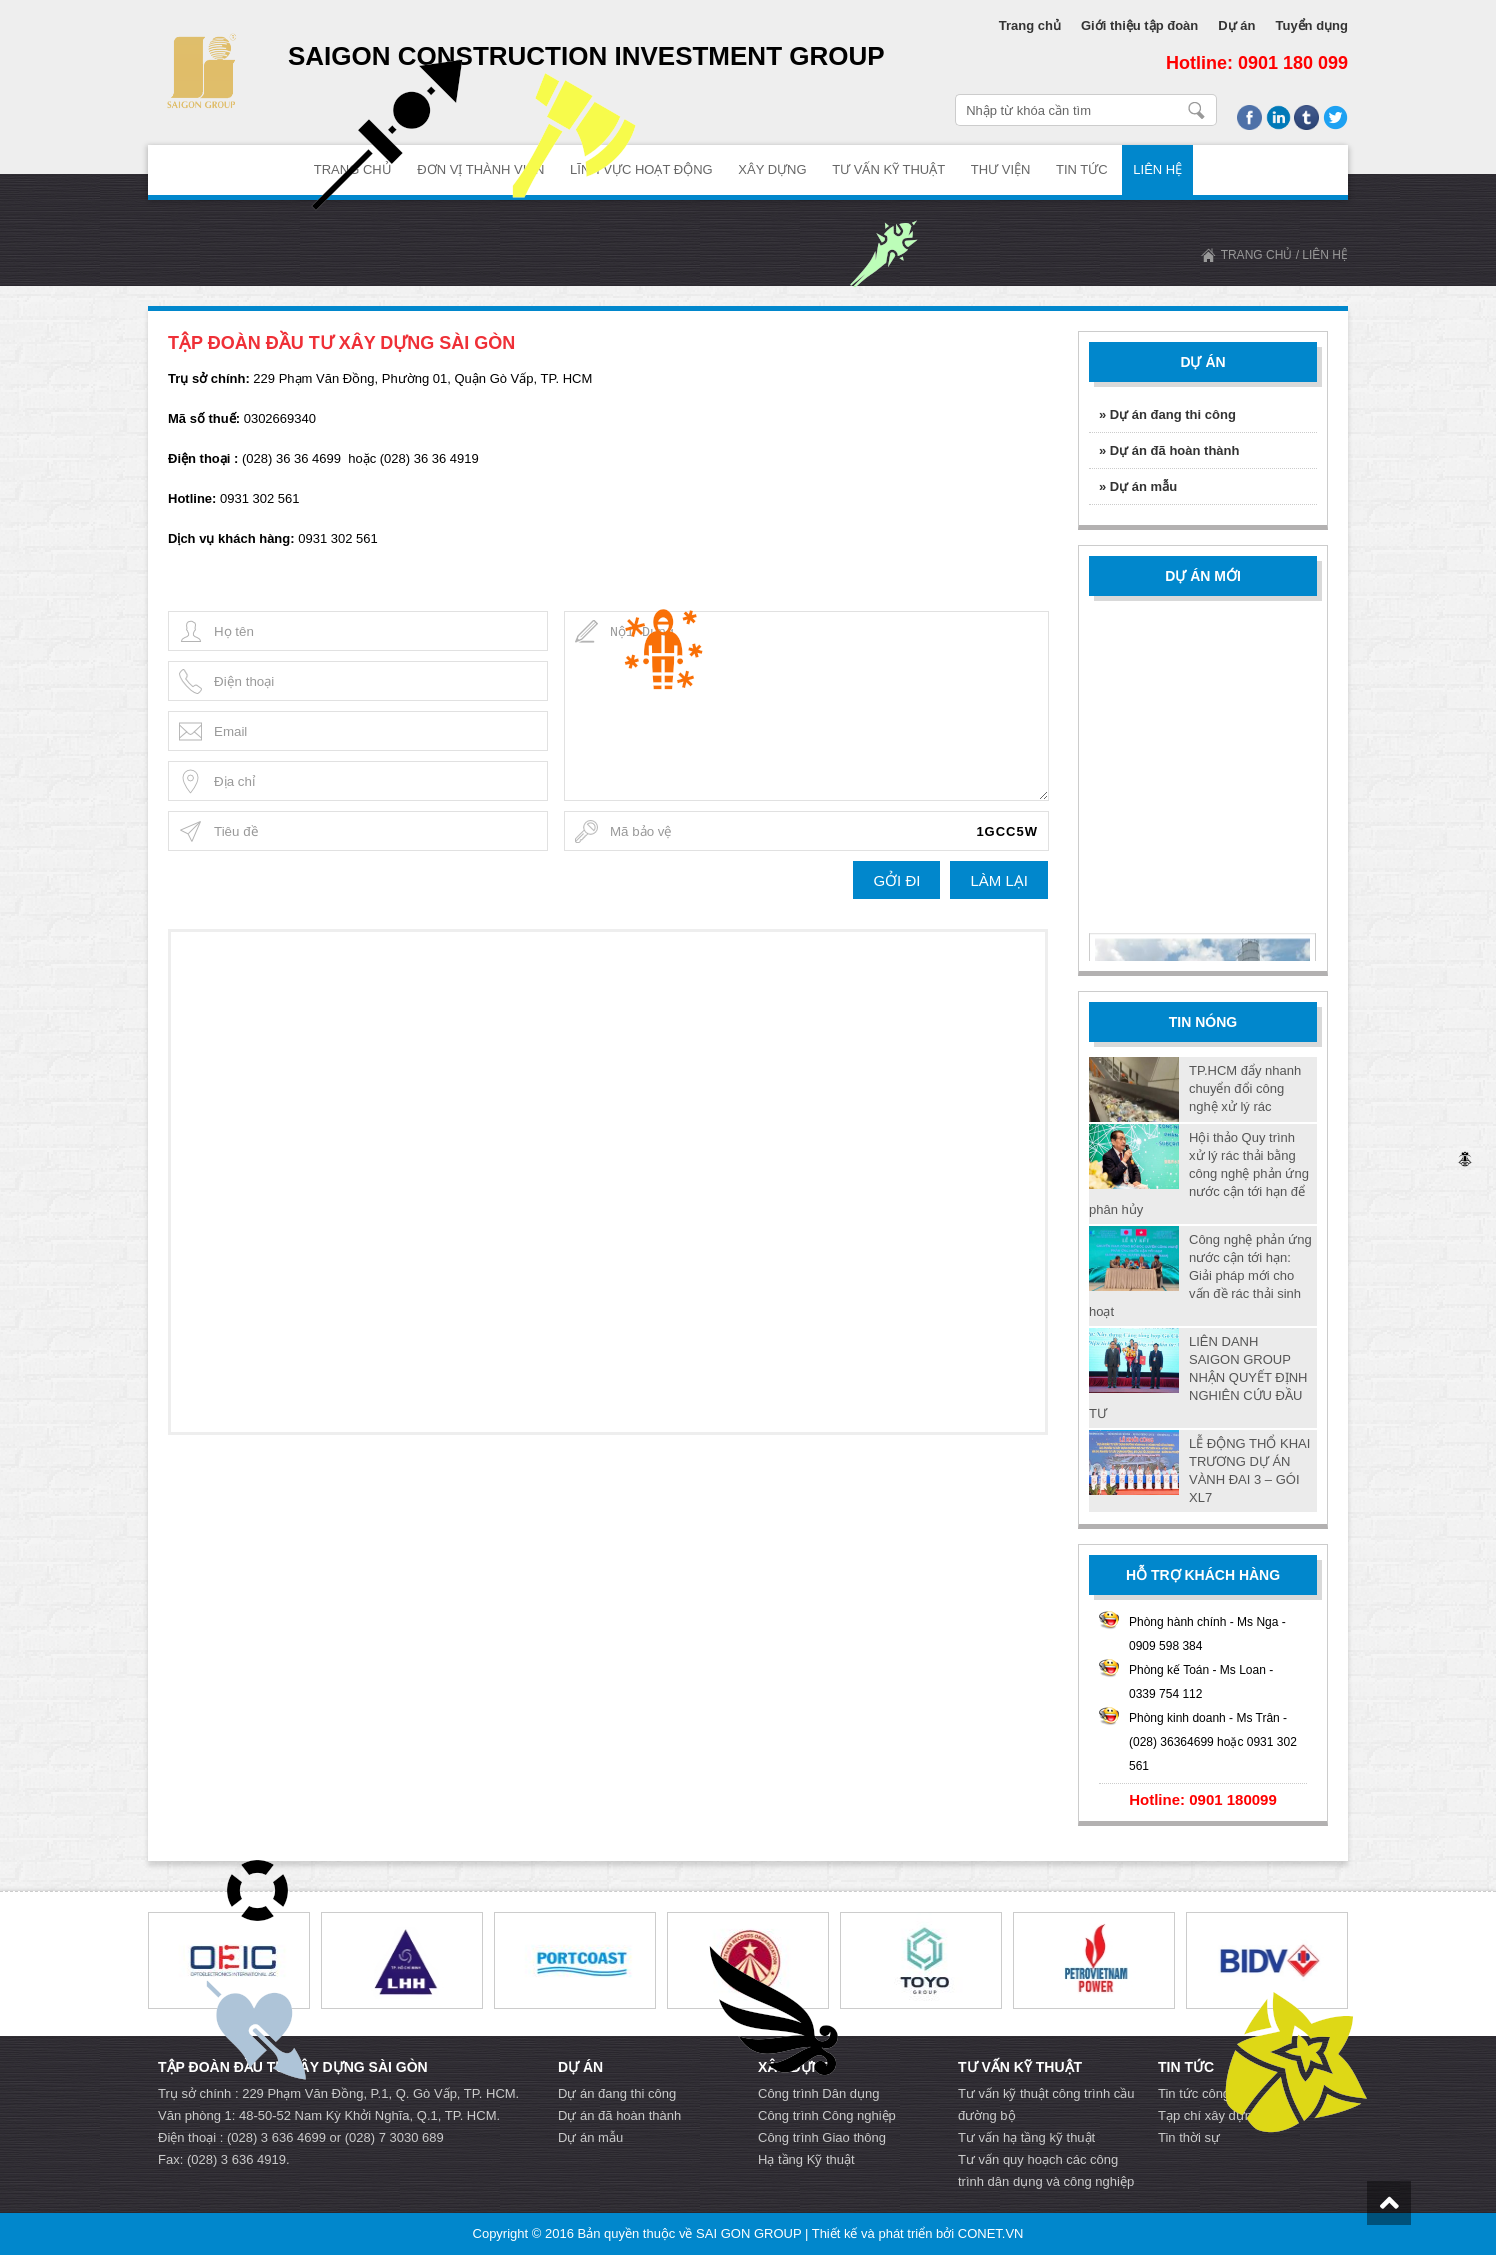 Image resolution: width=1496 pixels, height=2255 pixels. What do you see at coordinates (884, 254) in the screenshot?
I see `equip a wooden club weapon` at bounding box center [884, 254].